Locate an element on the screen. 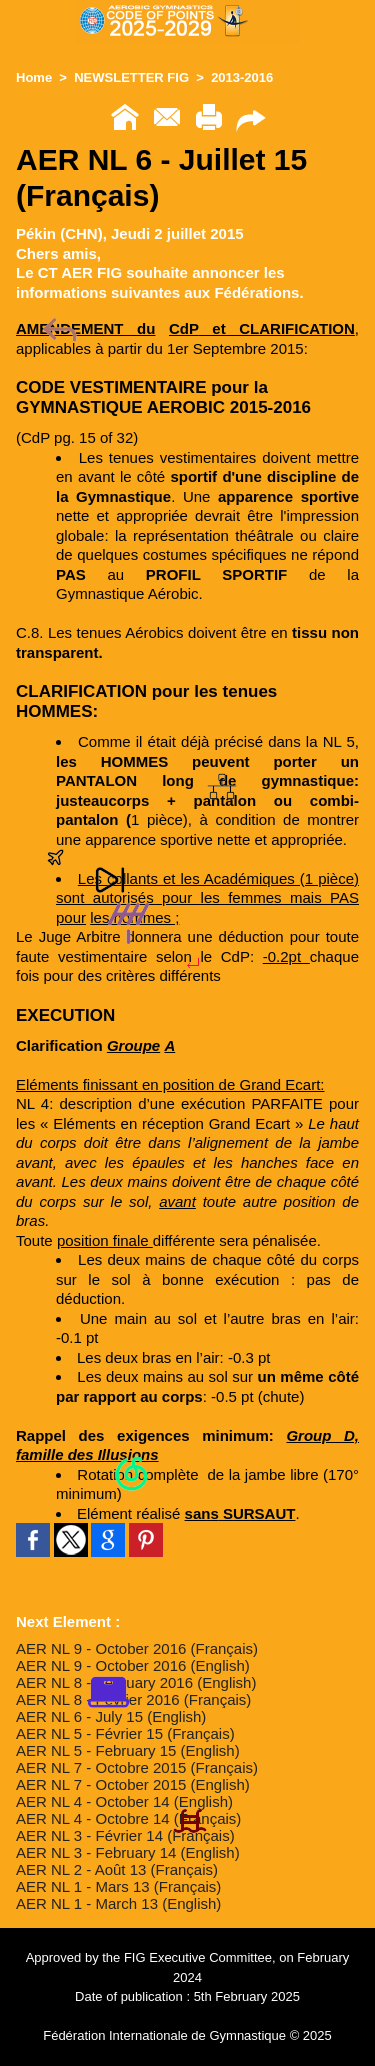  return or go back to previous item is located at coordinates (193, 963).